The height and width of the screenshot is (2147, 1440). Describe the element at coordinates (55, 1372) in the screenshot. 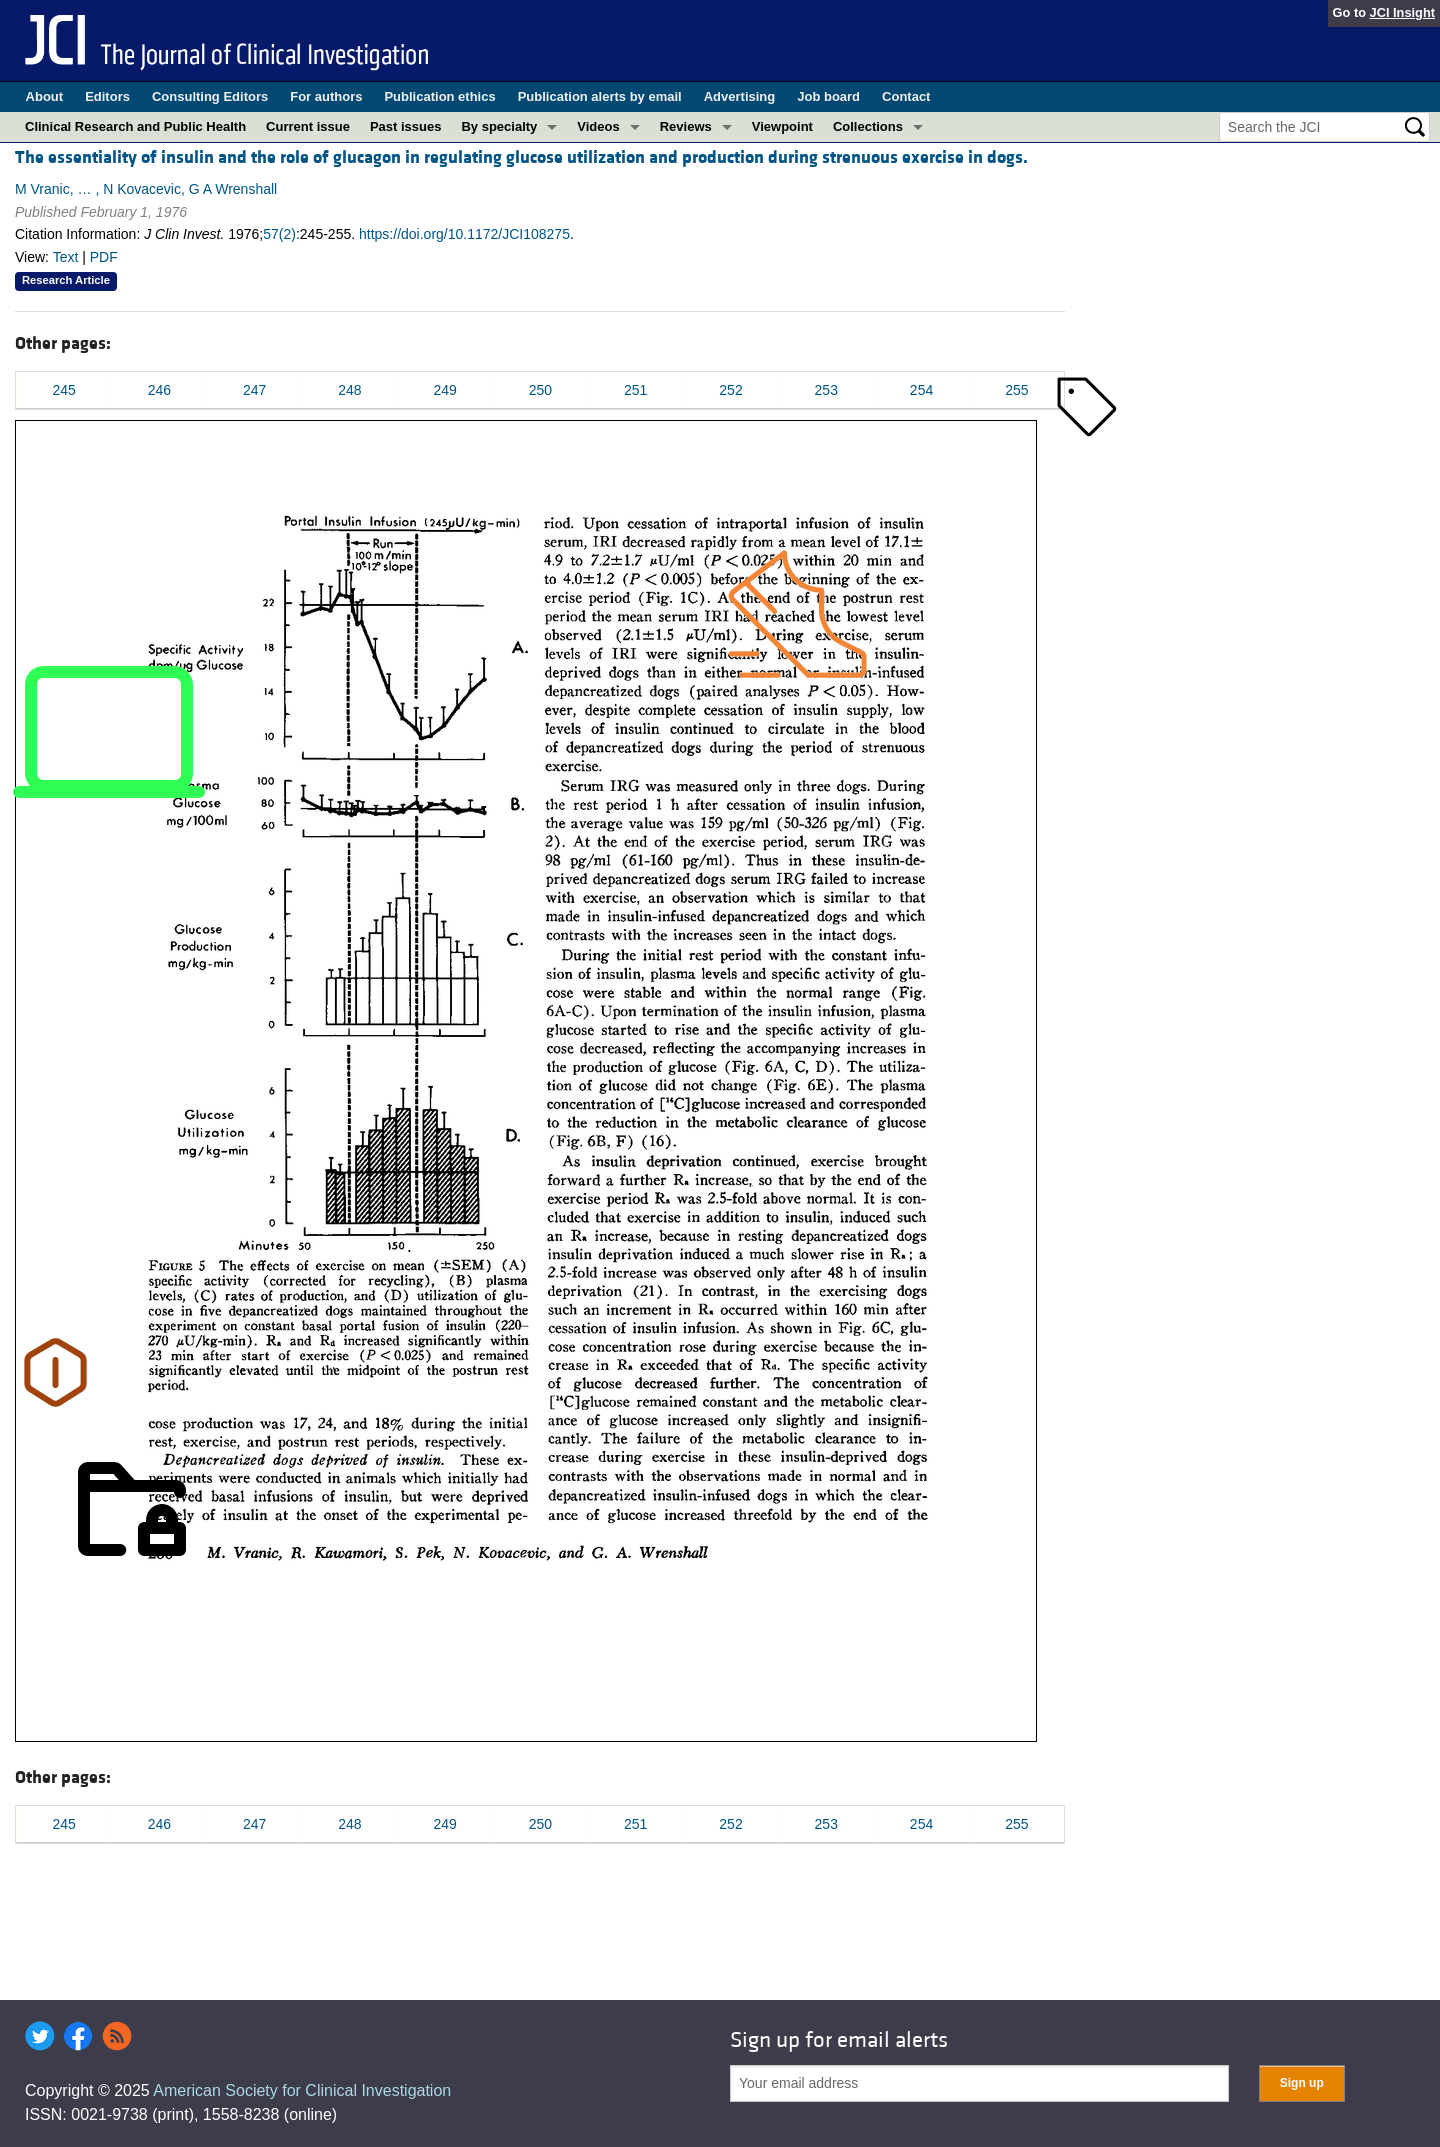

I see `access information or details` at that location.